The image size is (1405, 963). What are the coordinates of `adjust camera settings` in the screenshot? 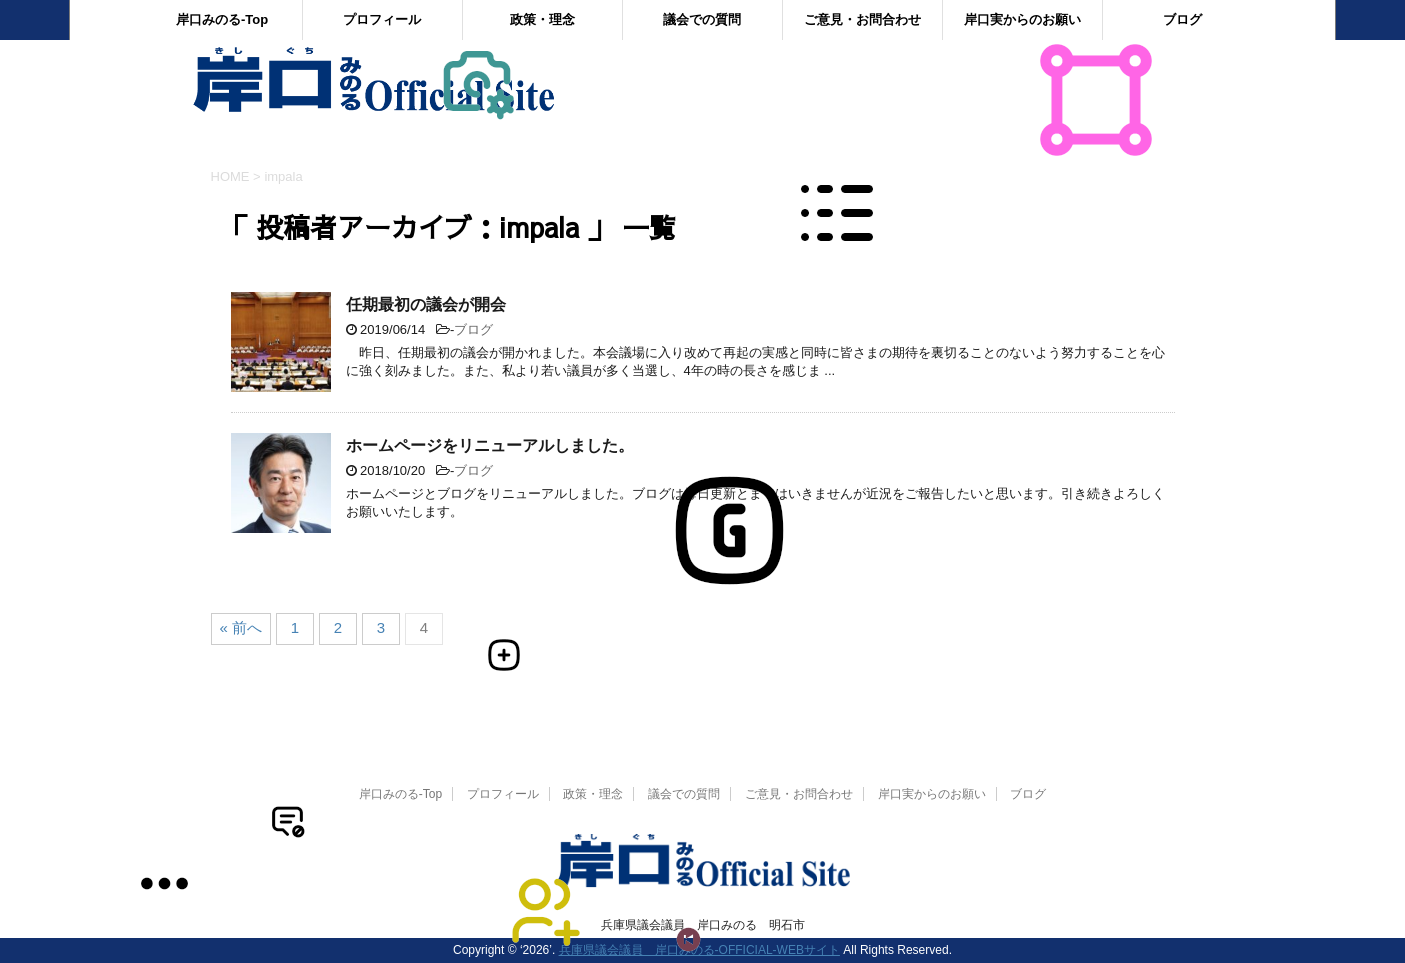 It's located at (477, 81).